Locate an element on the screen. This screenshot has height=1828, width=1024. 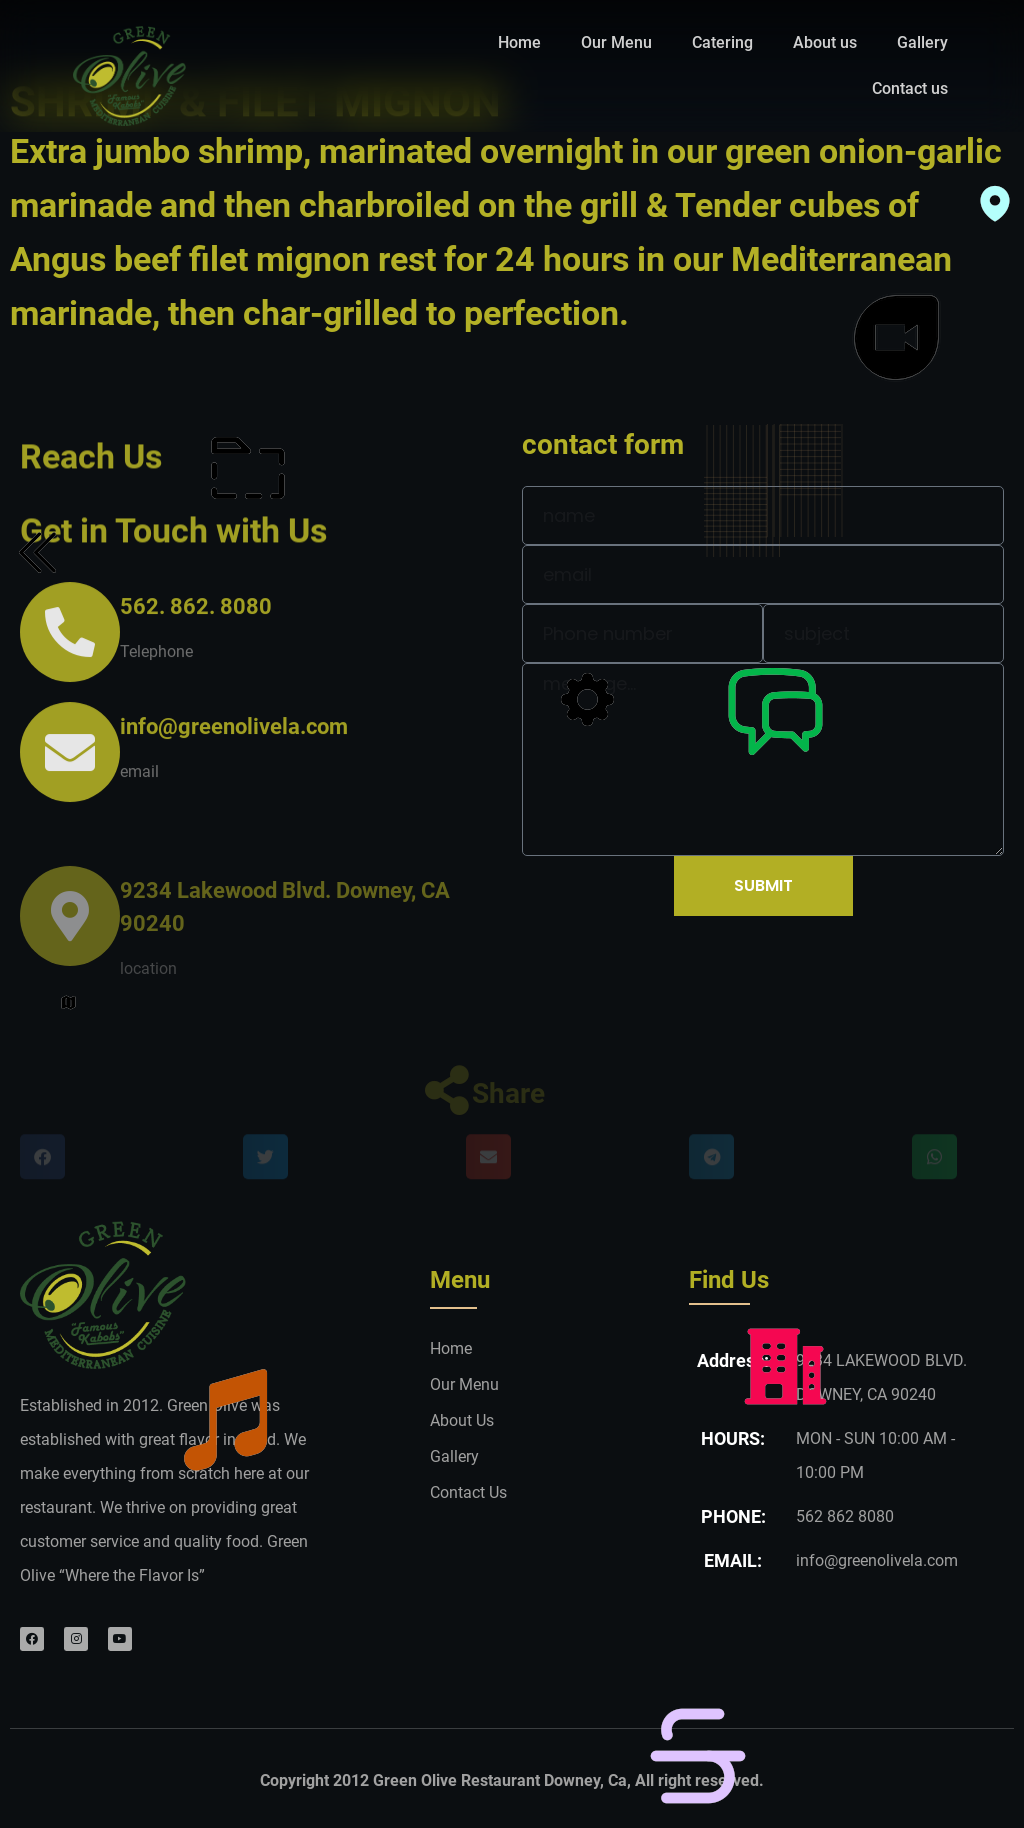
open messaging or chat is located at coordinates (775, 711).